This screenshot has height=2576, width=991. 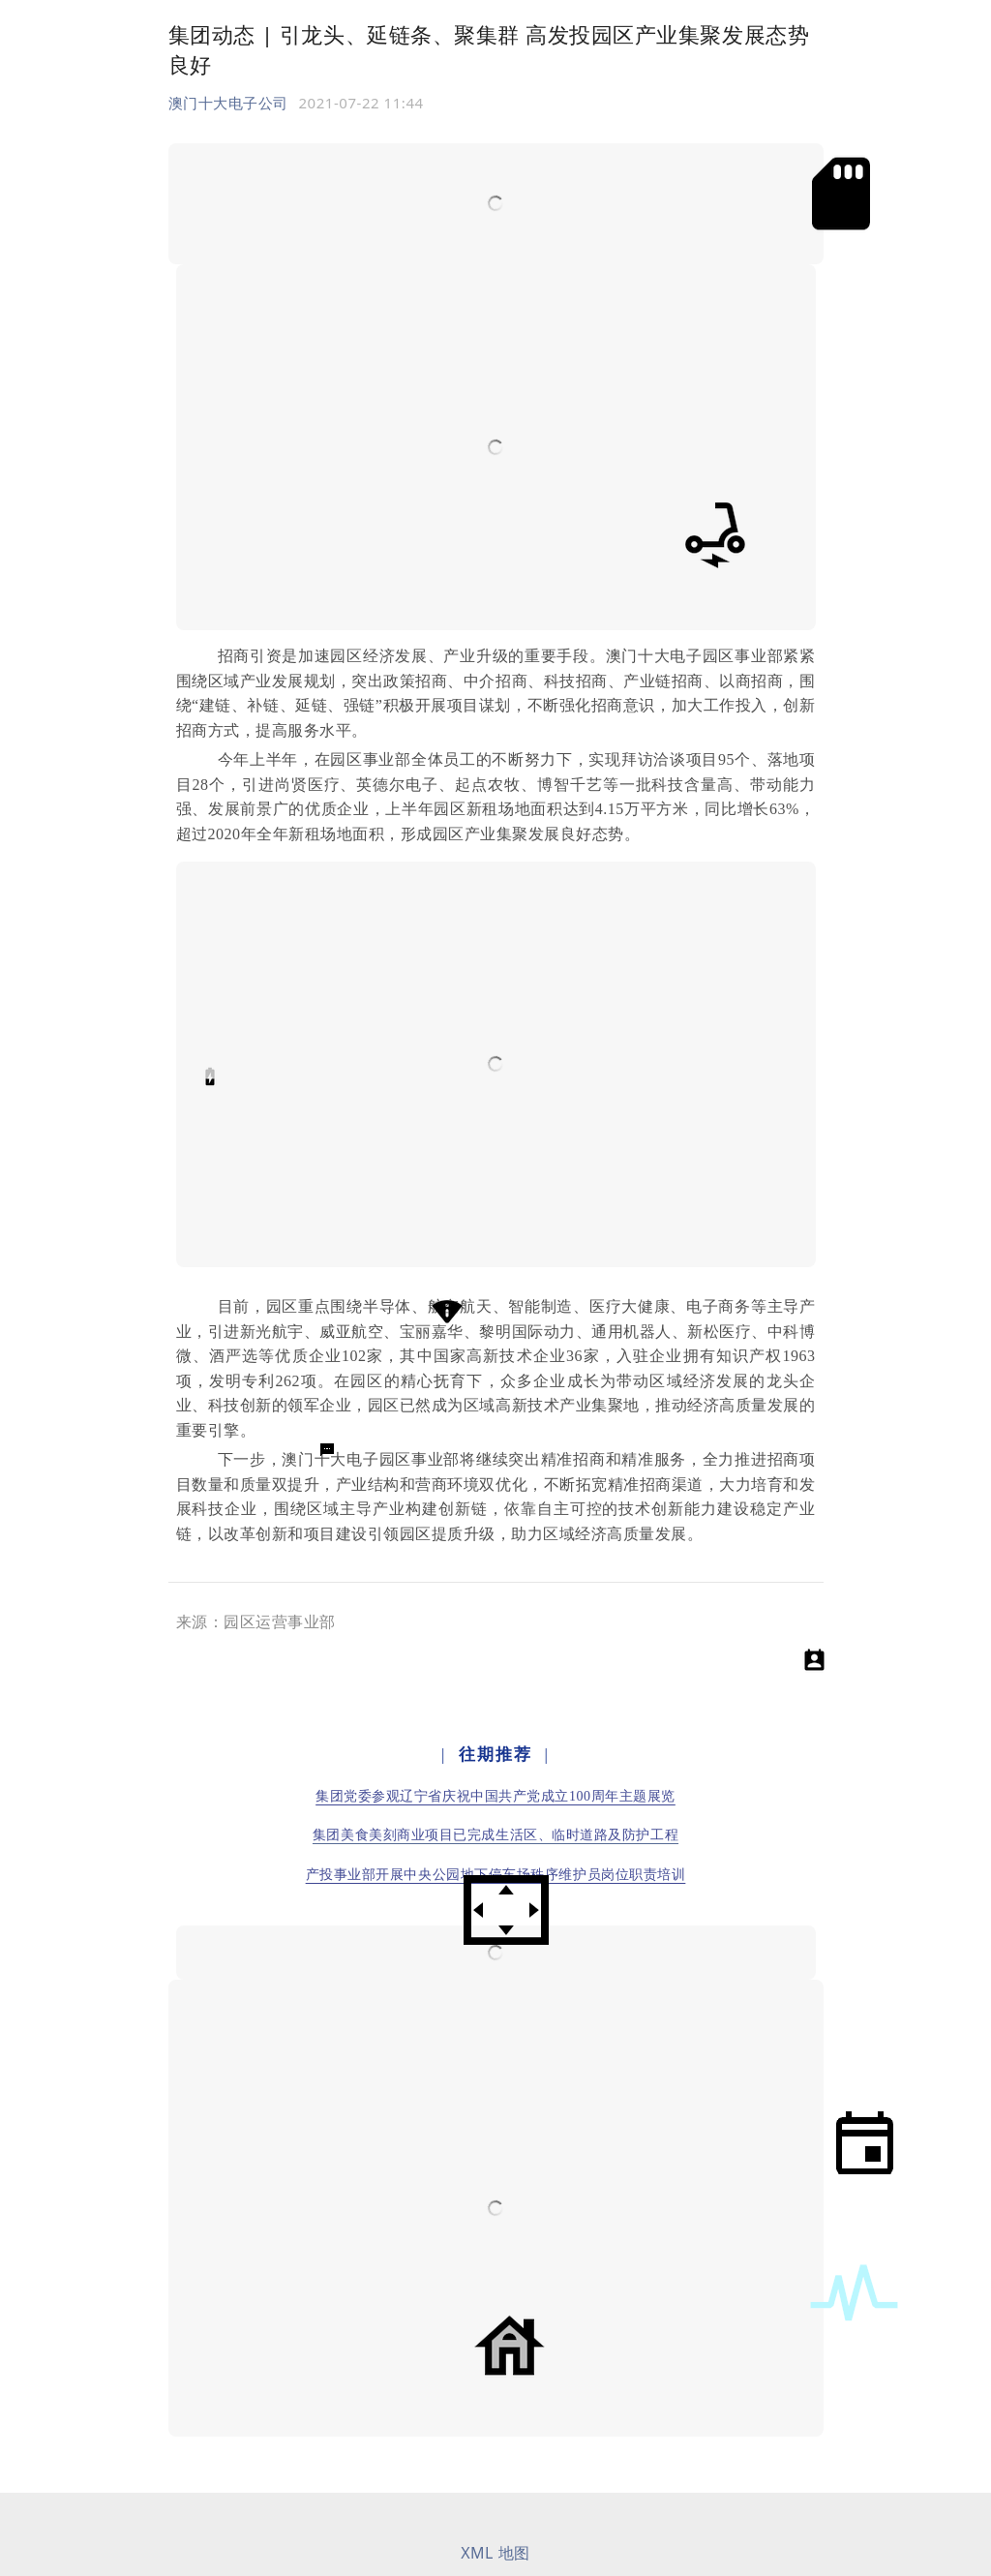 What do you see at coordinates (327, 1450) in the screenshot?
I see `view text messages` at bounding box center [327, 1450].